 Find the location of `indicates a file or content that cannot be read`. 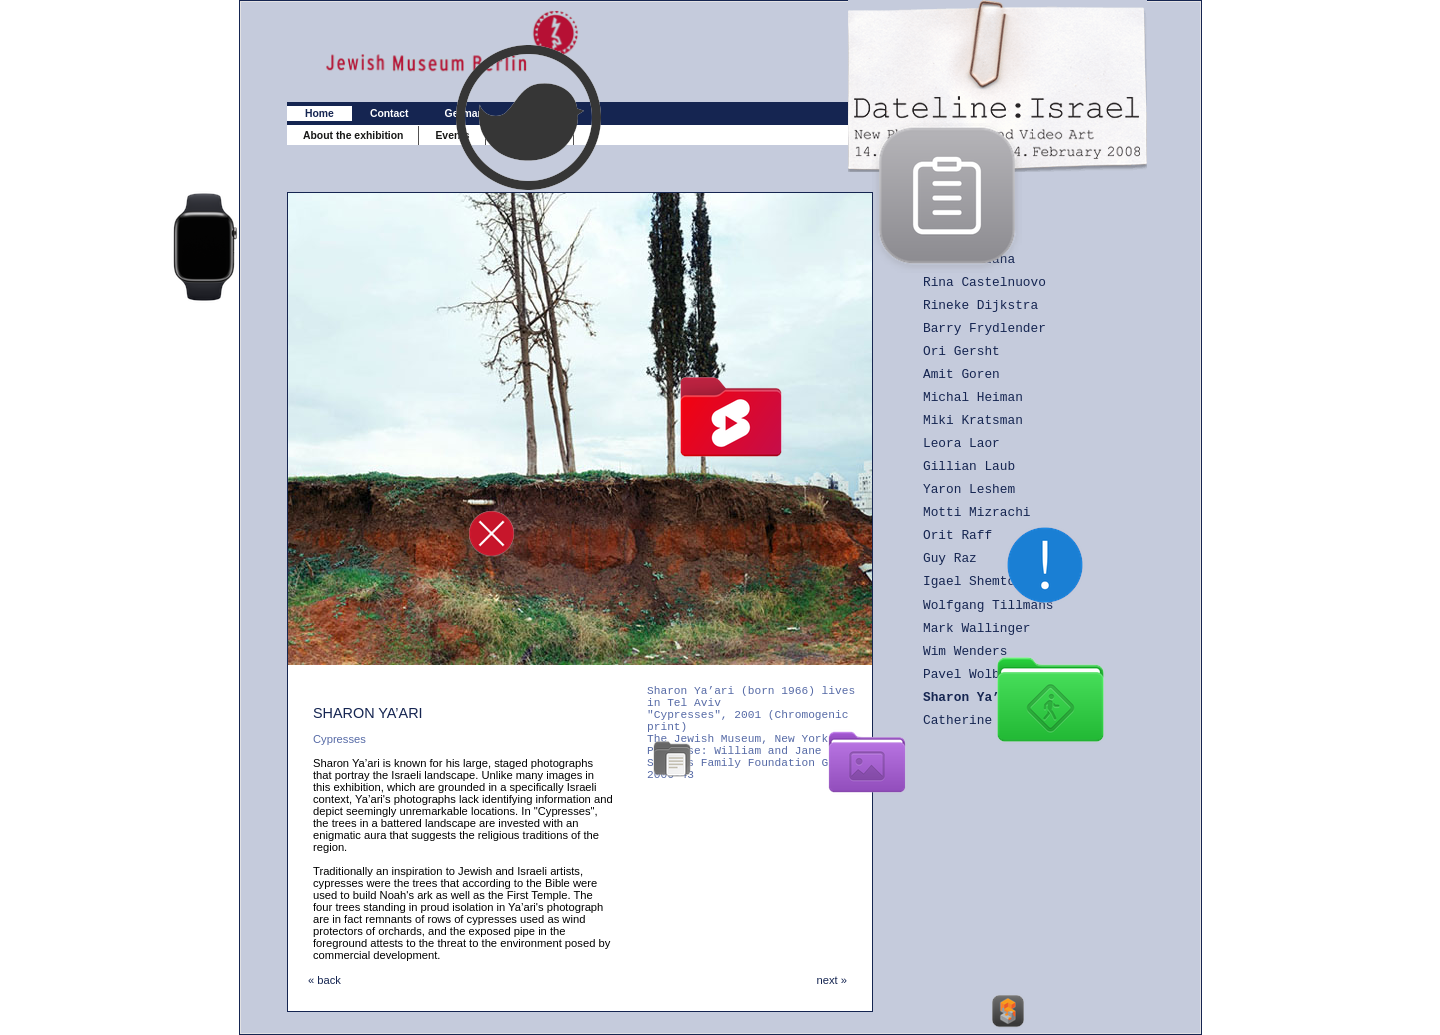

indicates a file or content that cannot be read is located at coordinates (491, 533).